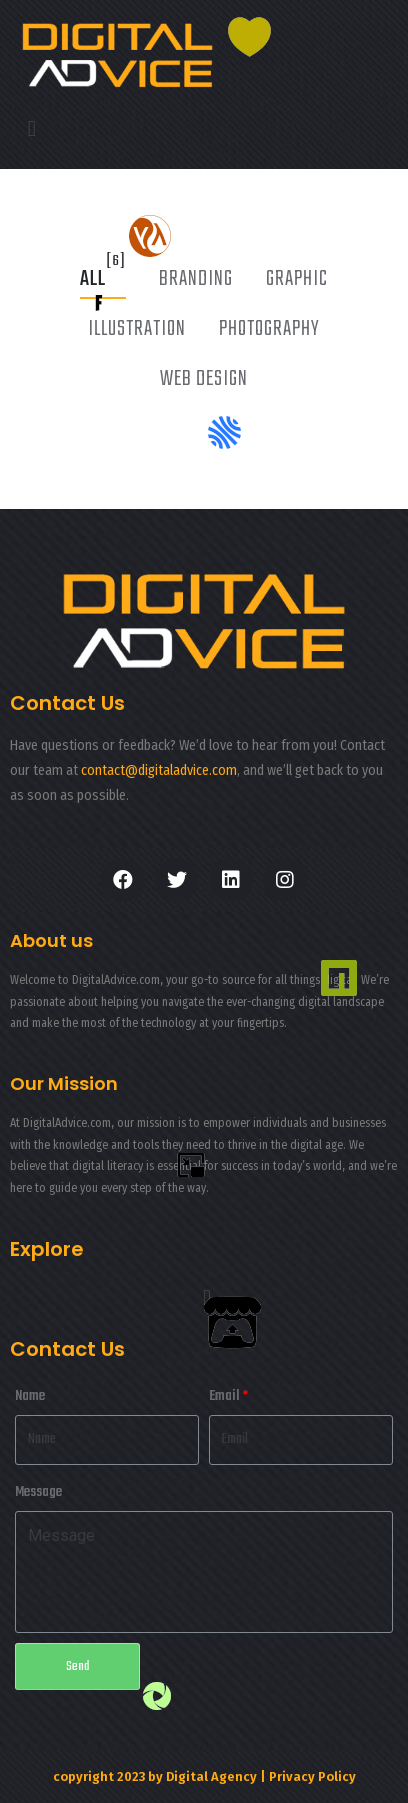 The image size is (408, 1803). Describe the element at coordinates (99, 303) in the screenshot. I see `launch fortnite game` at that location.